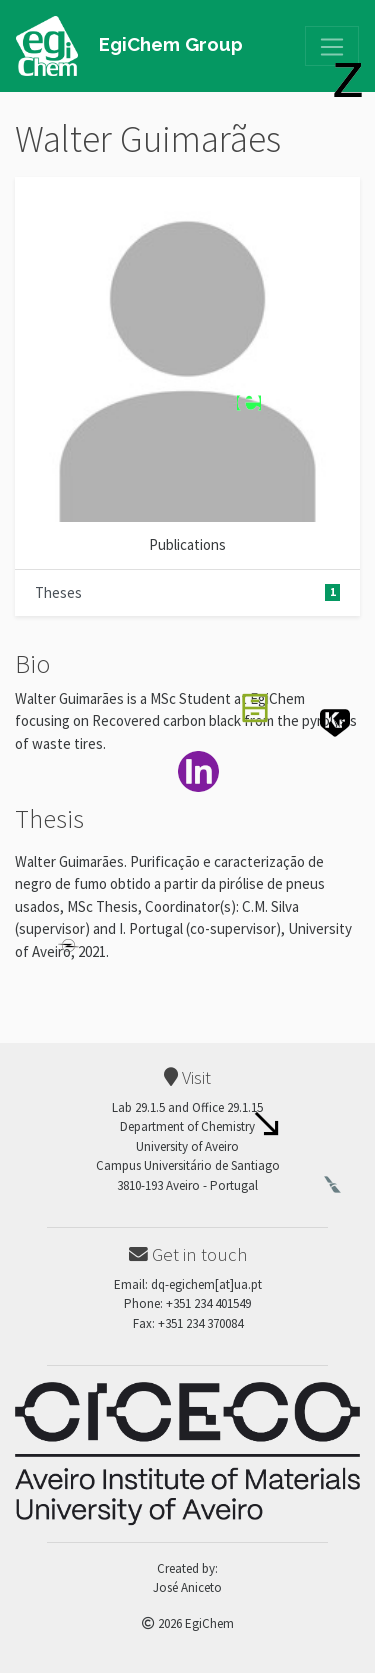 This screenshot has width=375, height=1673. Describe the element at coordinates (255, 708) in the screenshot. I see `access archived files or documents` at that location.